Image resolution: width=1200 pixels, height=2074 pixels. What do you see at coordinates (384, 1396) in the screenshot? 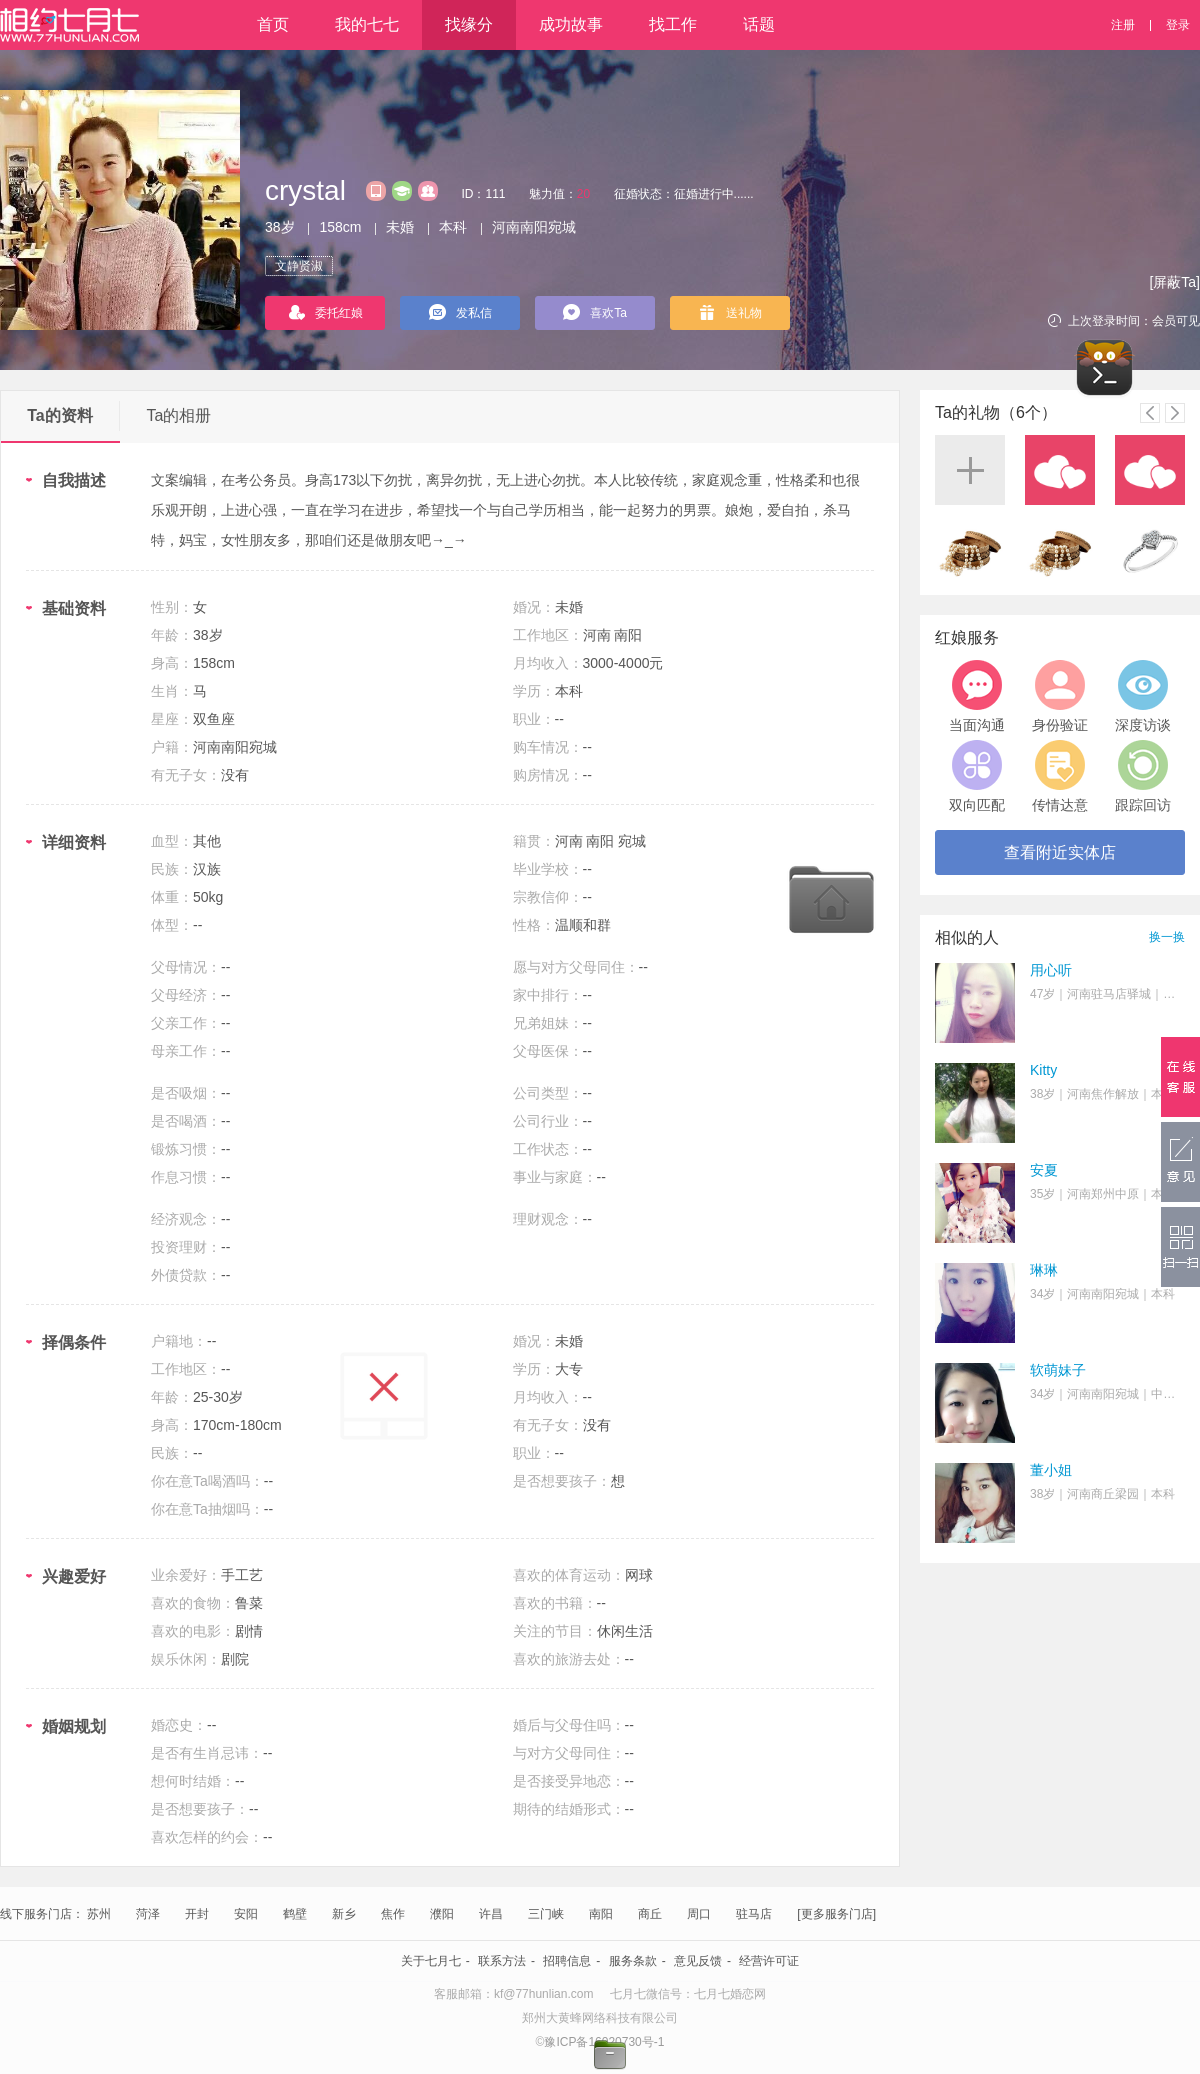
I see `touchpad is disabled or unavailable` at bounding box center [384, 1396].